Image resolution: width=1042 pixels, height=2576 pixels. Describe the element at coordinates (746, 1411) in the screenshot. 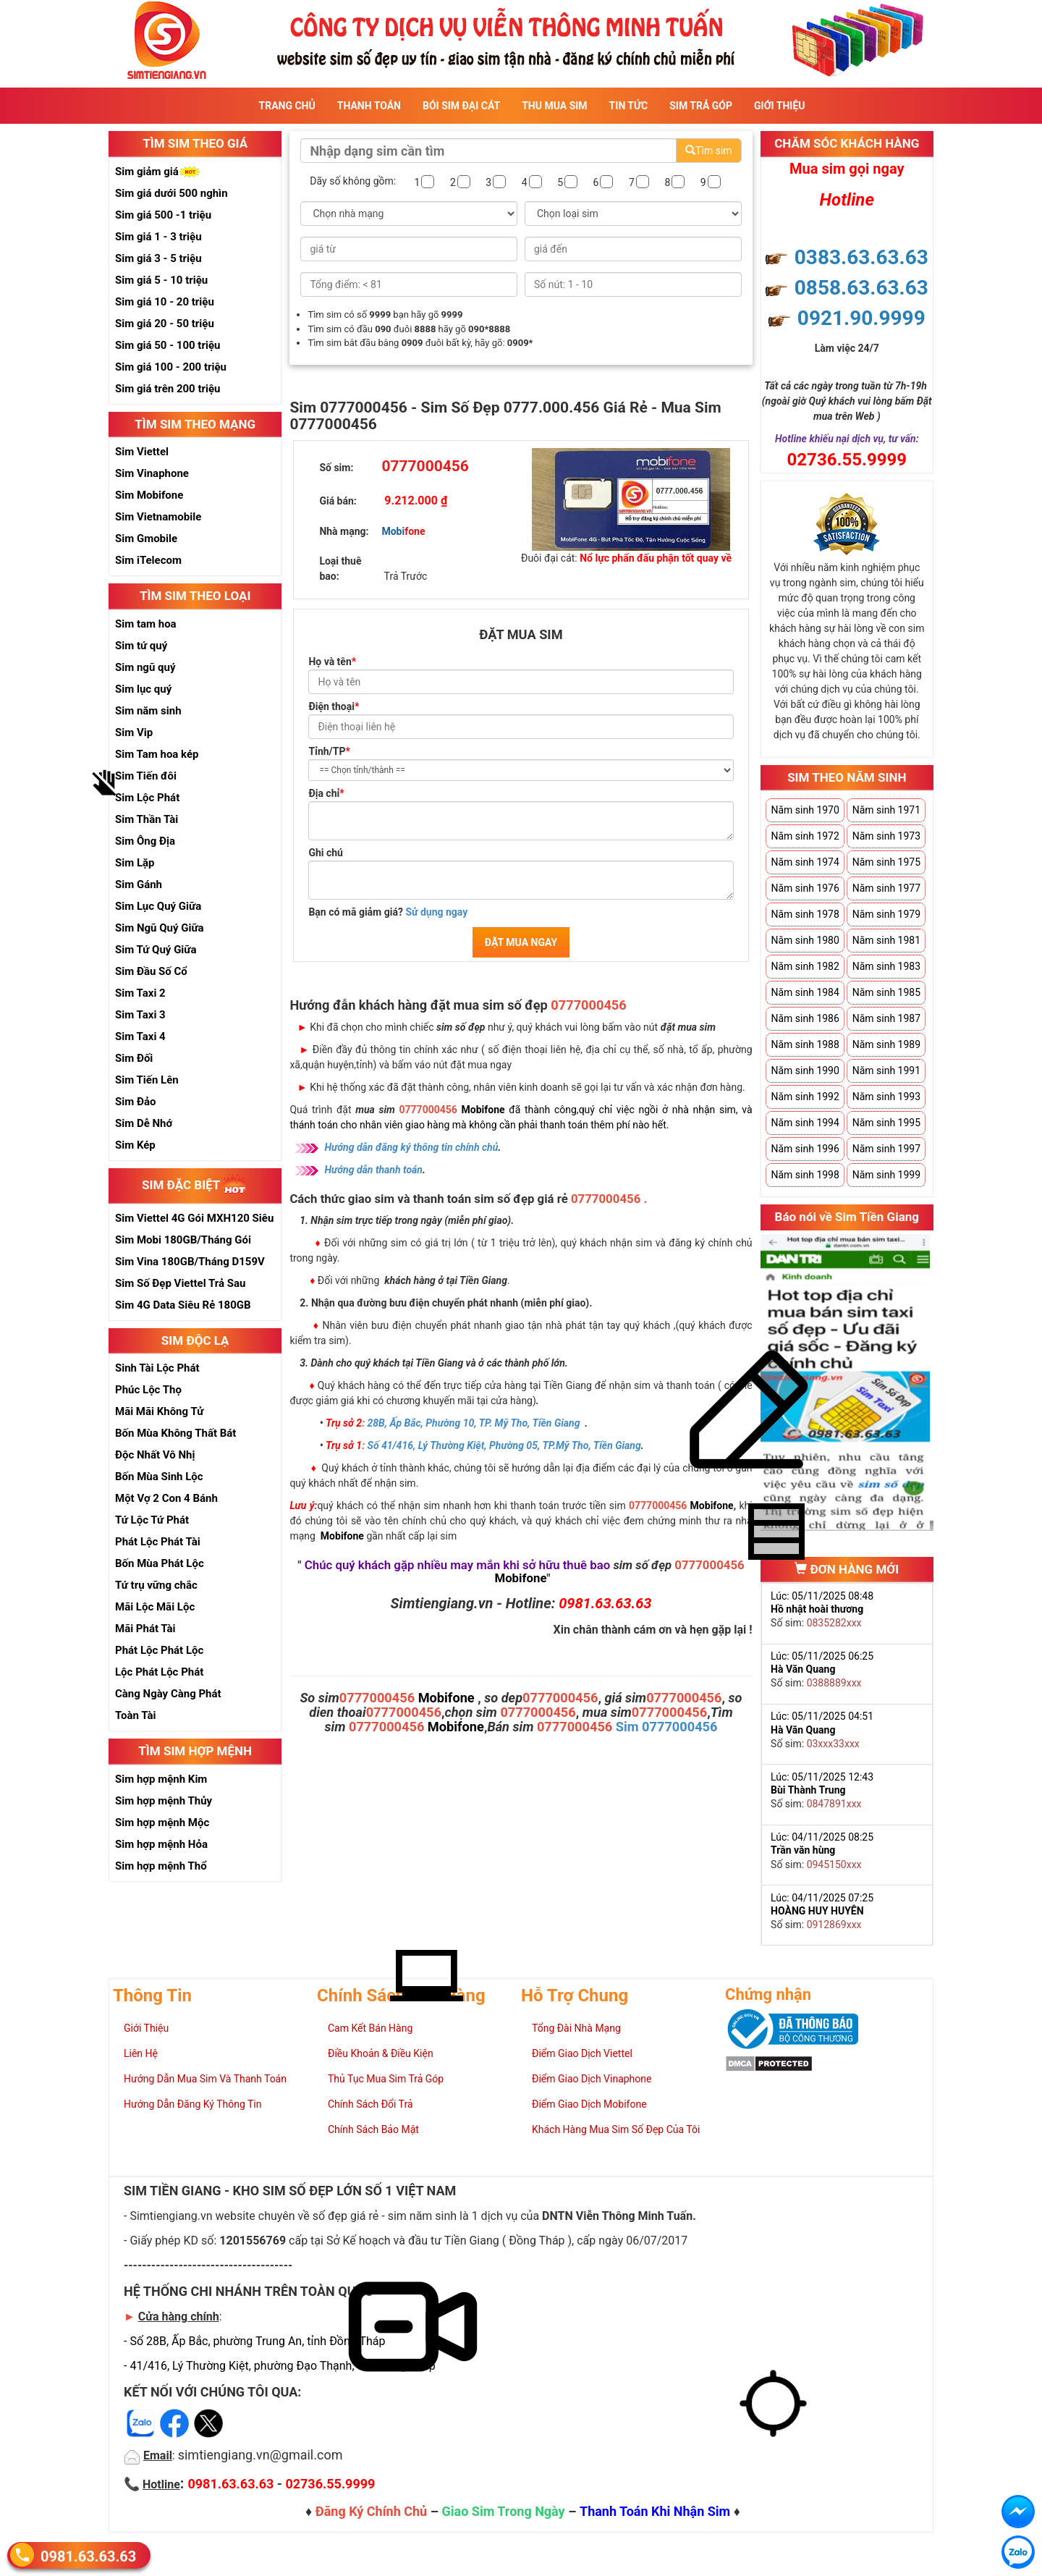

I see `edit text or content` at that location.